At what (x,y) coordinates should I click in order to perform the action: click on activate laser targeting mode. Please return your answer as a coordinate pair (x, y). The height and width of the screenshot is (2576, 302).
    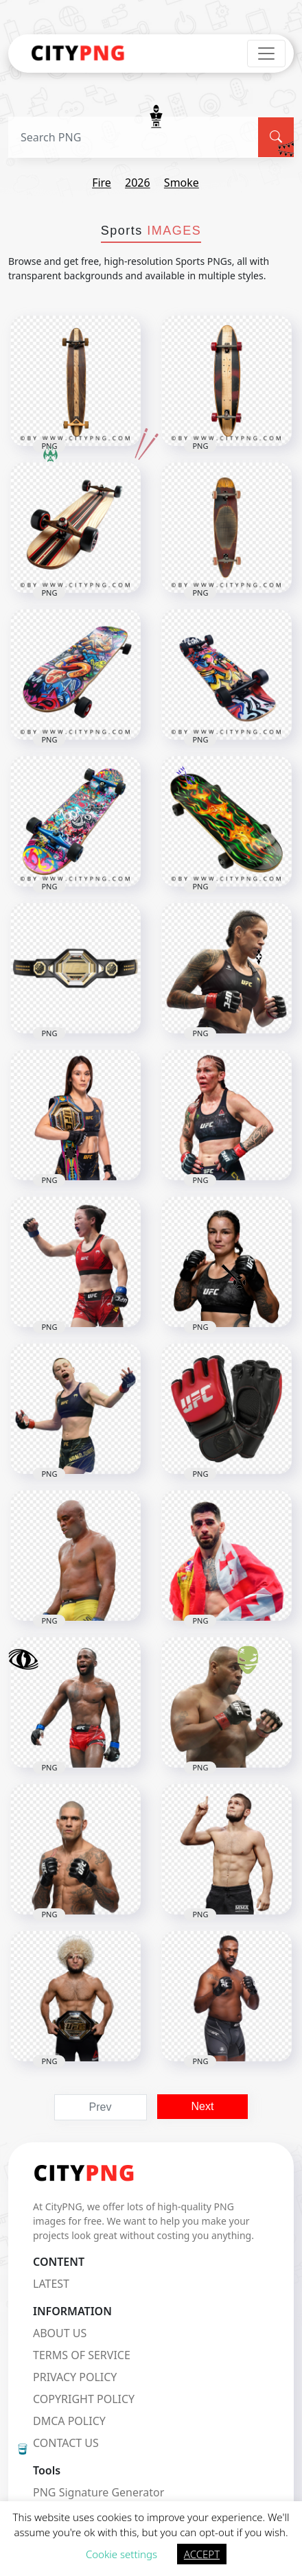
    Looking at the image, I should click on (233, 1276).